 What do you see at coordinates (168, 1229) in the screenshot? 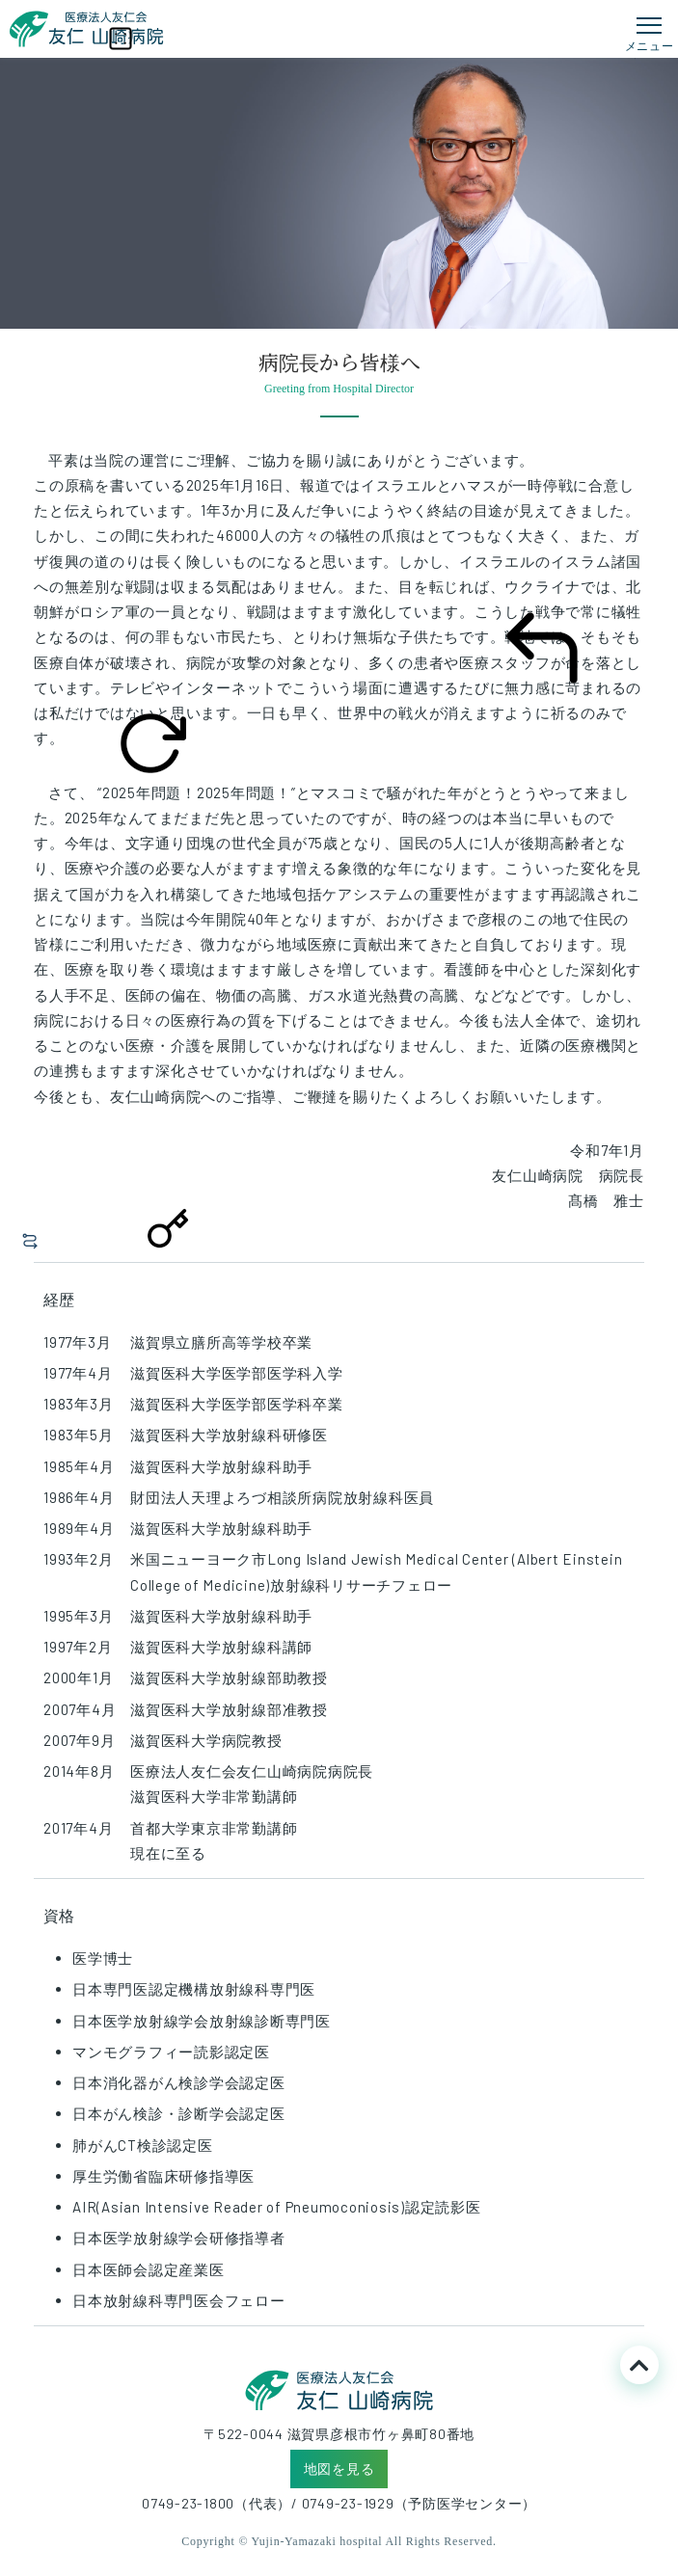
I see `access security or password settings` at bounding box center [168, 1229].